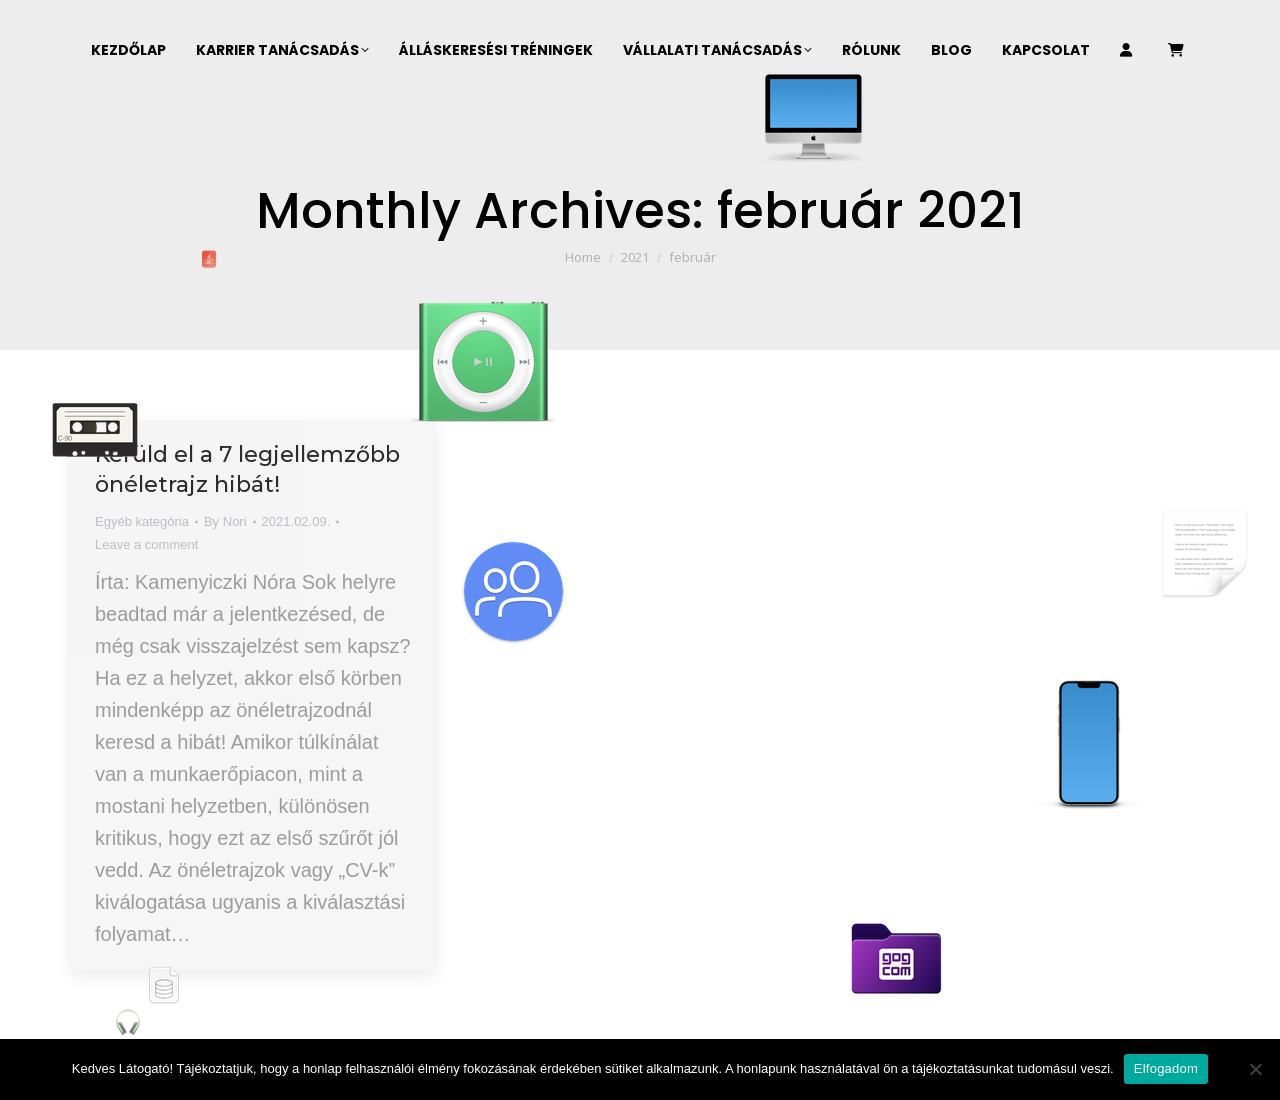 This screenshot has width=1280, height=1100. Describe the element at coordinates (813, 103) in the screenshot. I see `represents this mac in system preferences or network settings` at that location.